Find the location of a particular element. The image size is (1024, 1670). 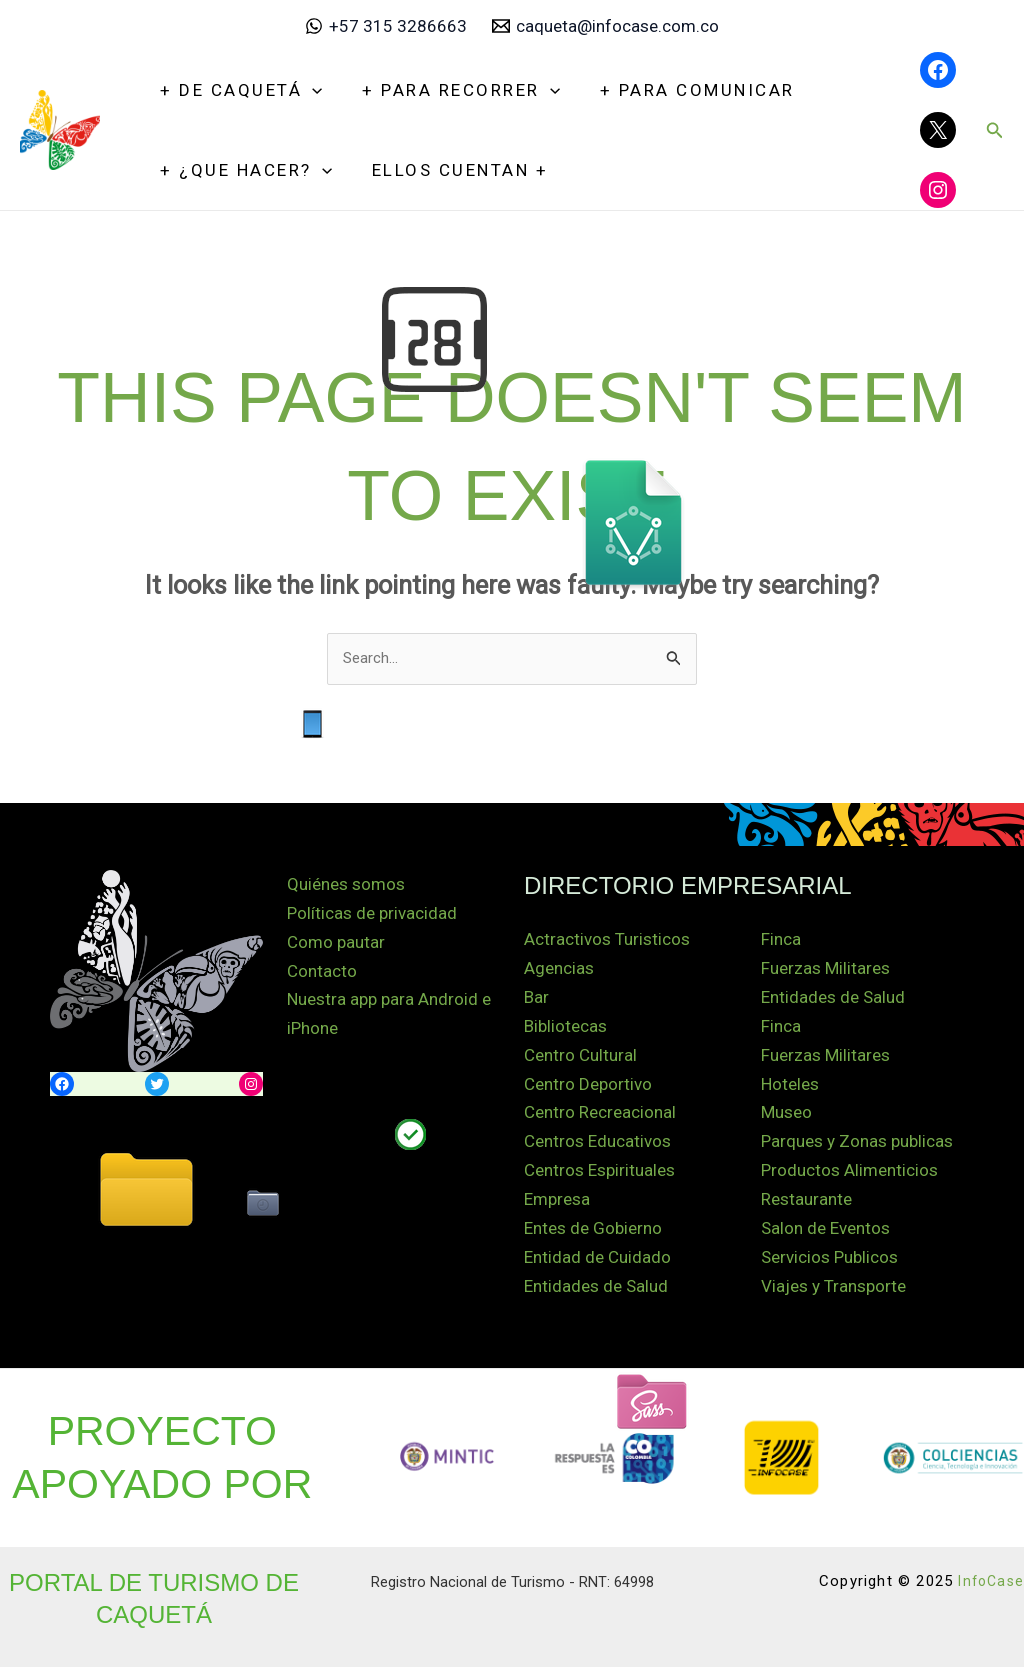

view connected iPad mini device is located at coordinates (312, 721).